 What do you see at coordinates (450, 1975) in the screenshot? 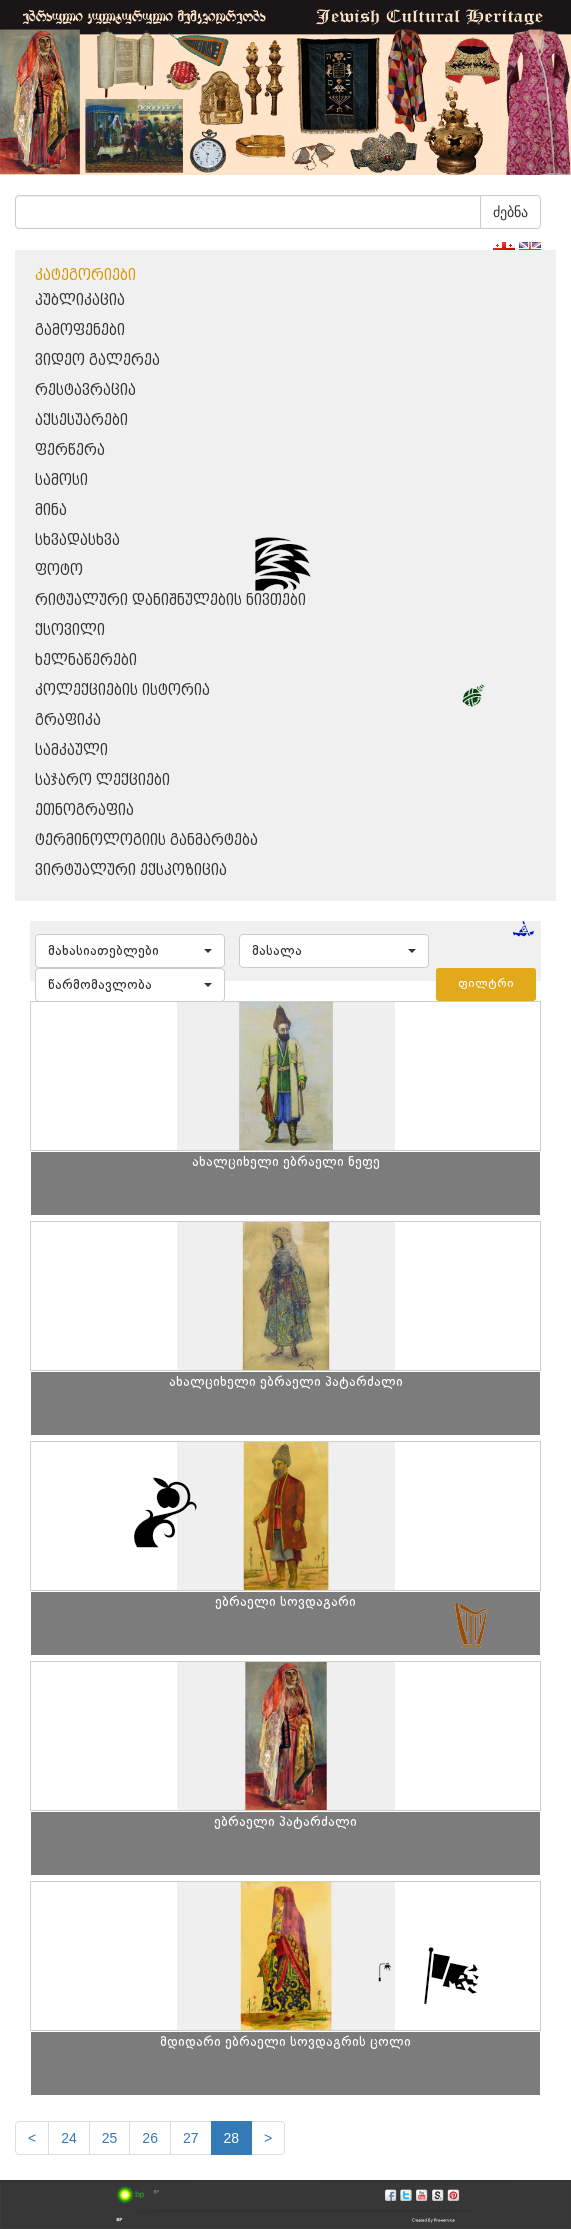
I see `indicates a defeated faction or conquered territory` at bounding box center [450, 1975].